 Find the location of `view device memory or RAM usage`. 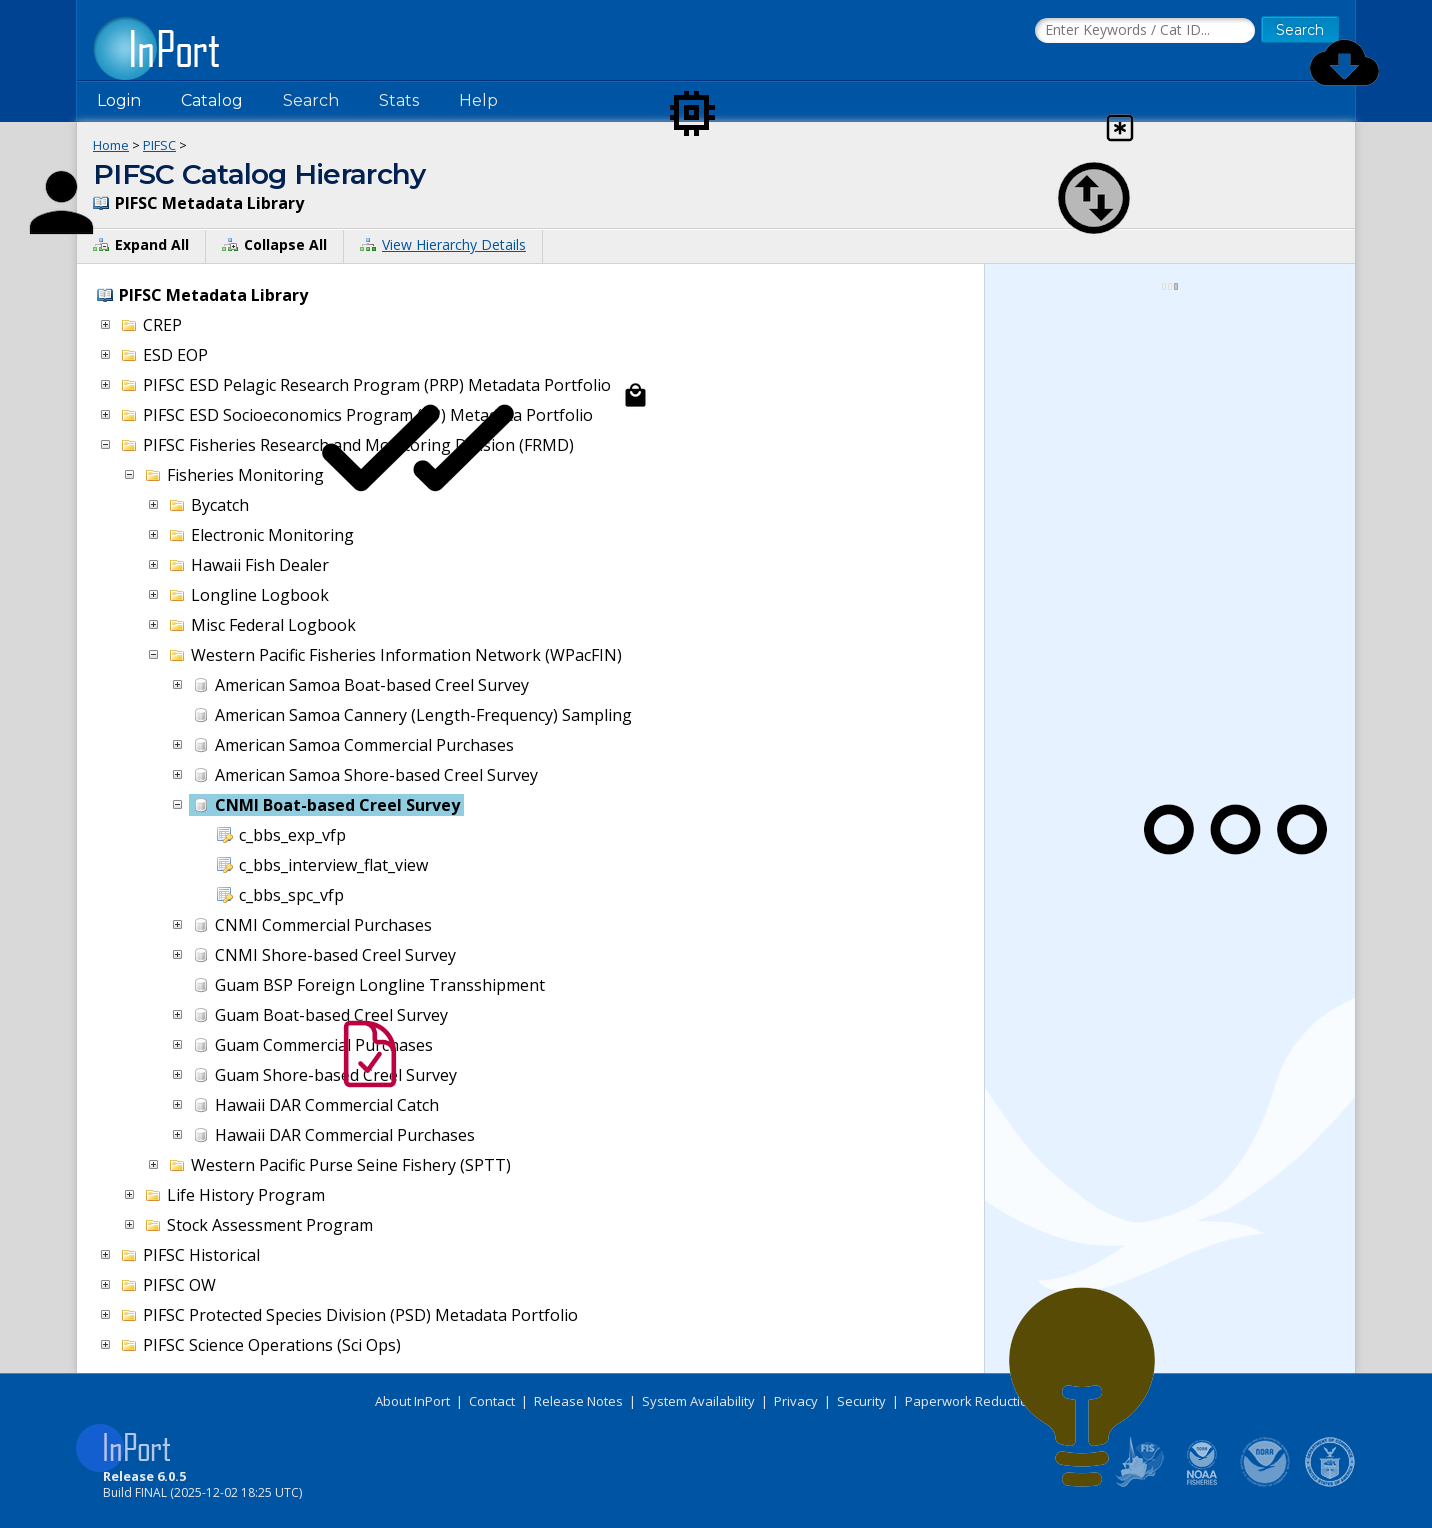

view device memory or RAM usage is located at coordinates (692, 113).